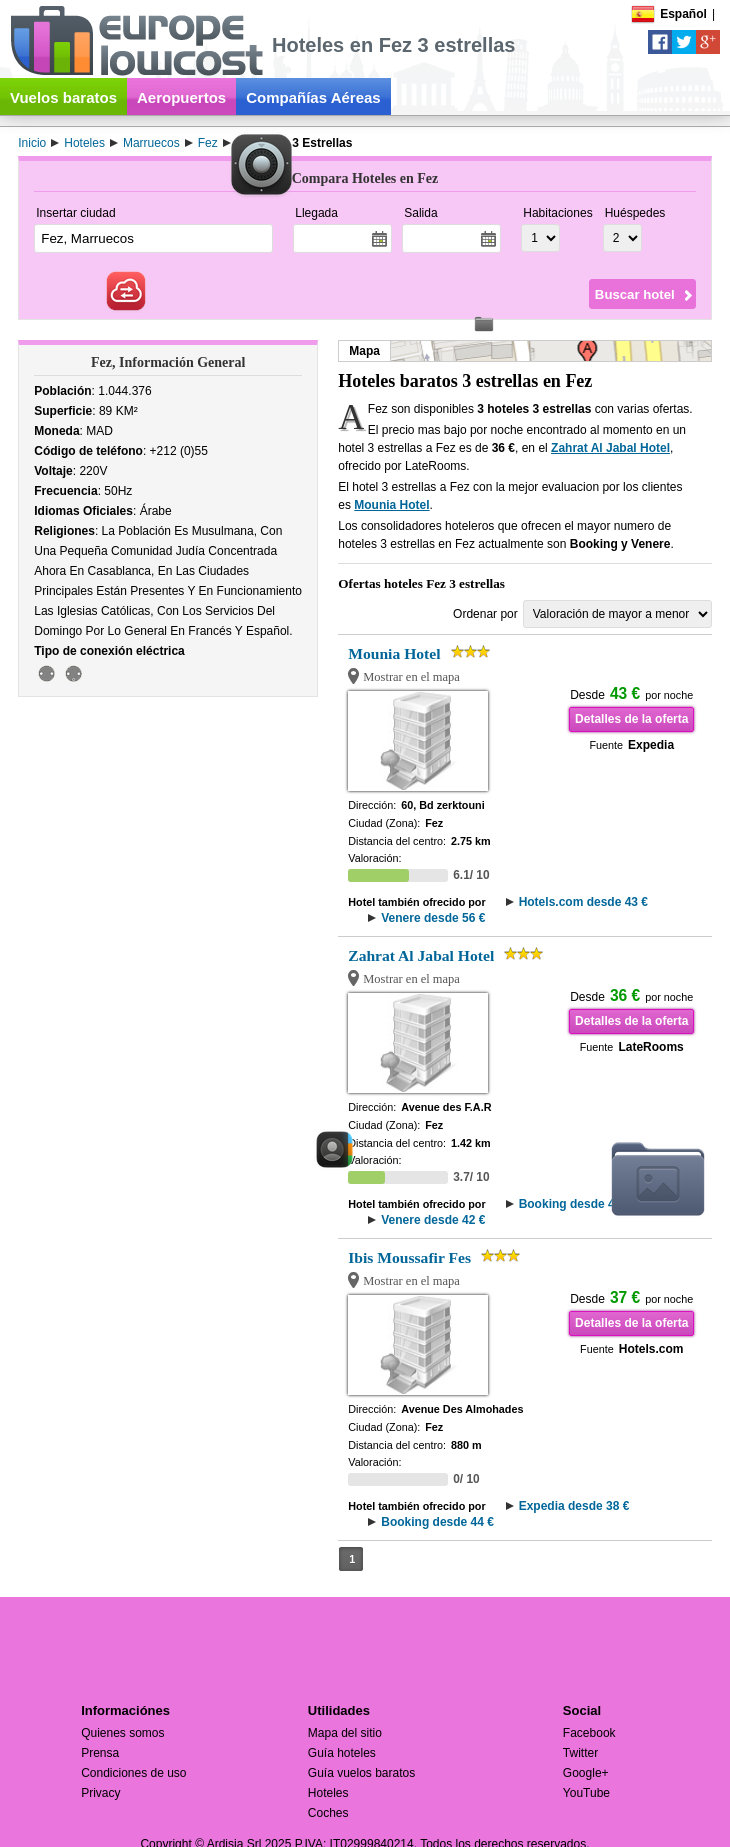  What do you see at coordinates (261, 164) in the screenshot?
I see `open security and privacy settings` at bounding box center [261, 164].